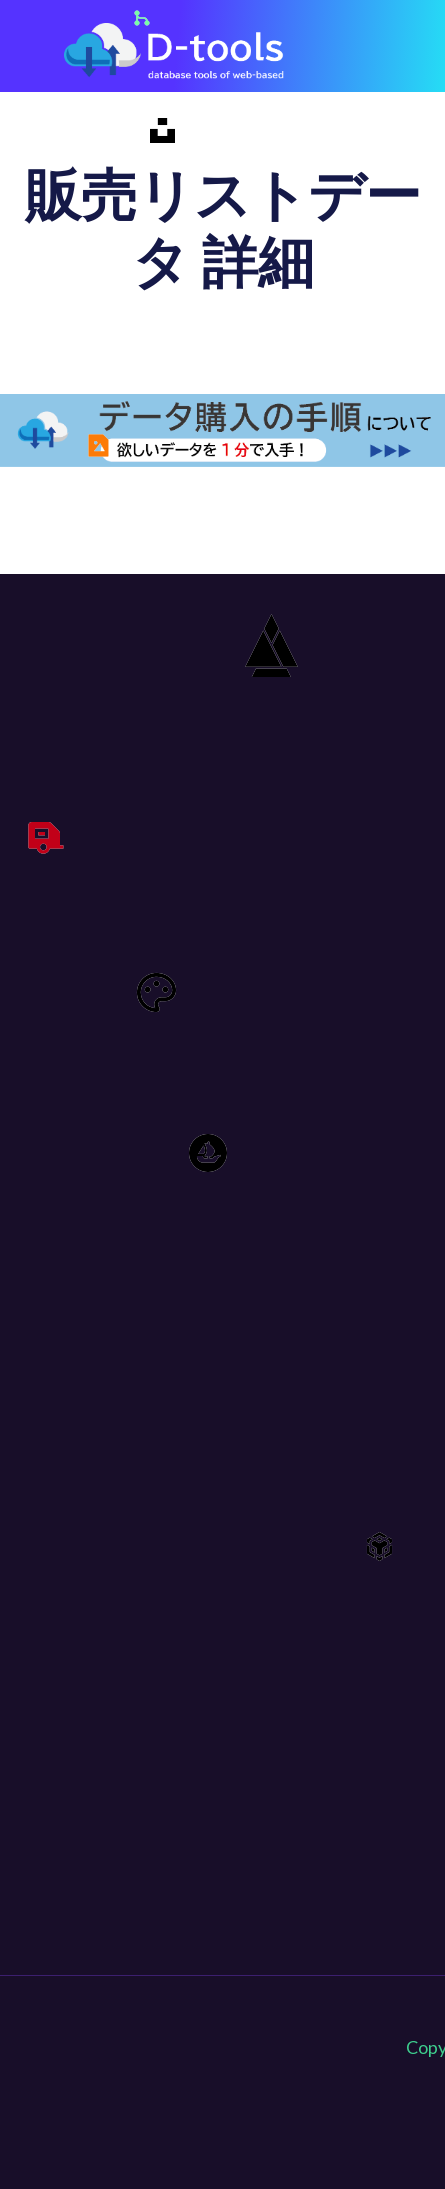 This screenshot has width=445, height=2189. I want to click on bnb chain logo, so click(379, 1546).